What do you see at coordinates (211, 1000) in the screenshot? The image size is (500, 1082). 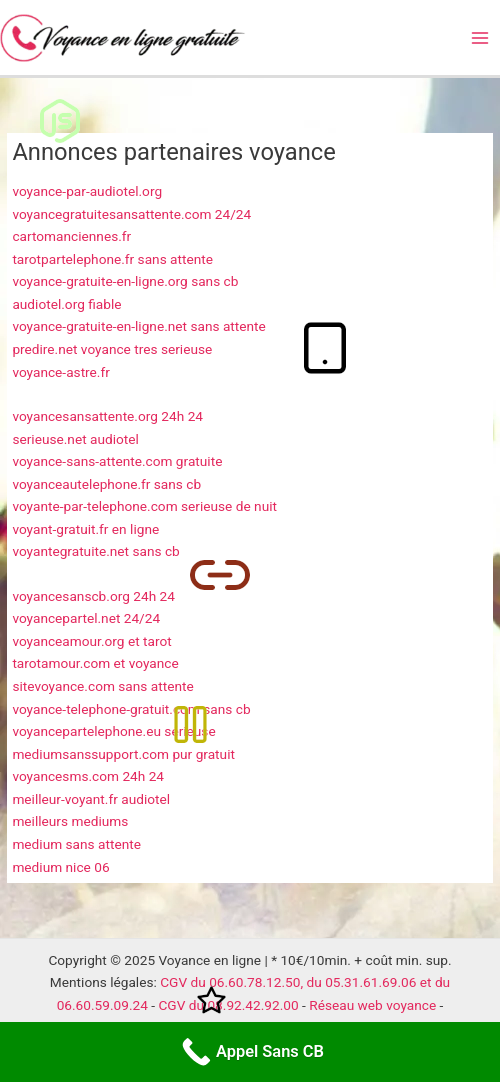 I see `add item to favorites` at bounding box center [211, 1000].